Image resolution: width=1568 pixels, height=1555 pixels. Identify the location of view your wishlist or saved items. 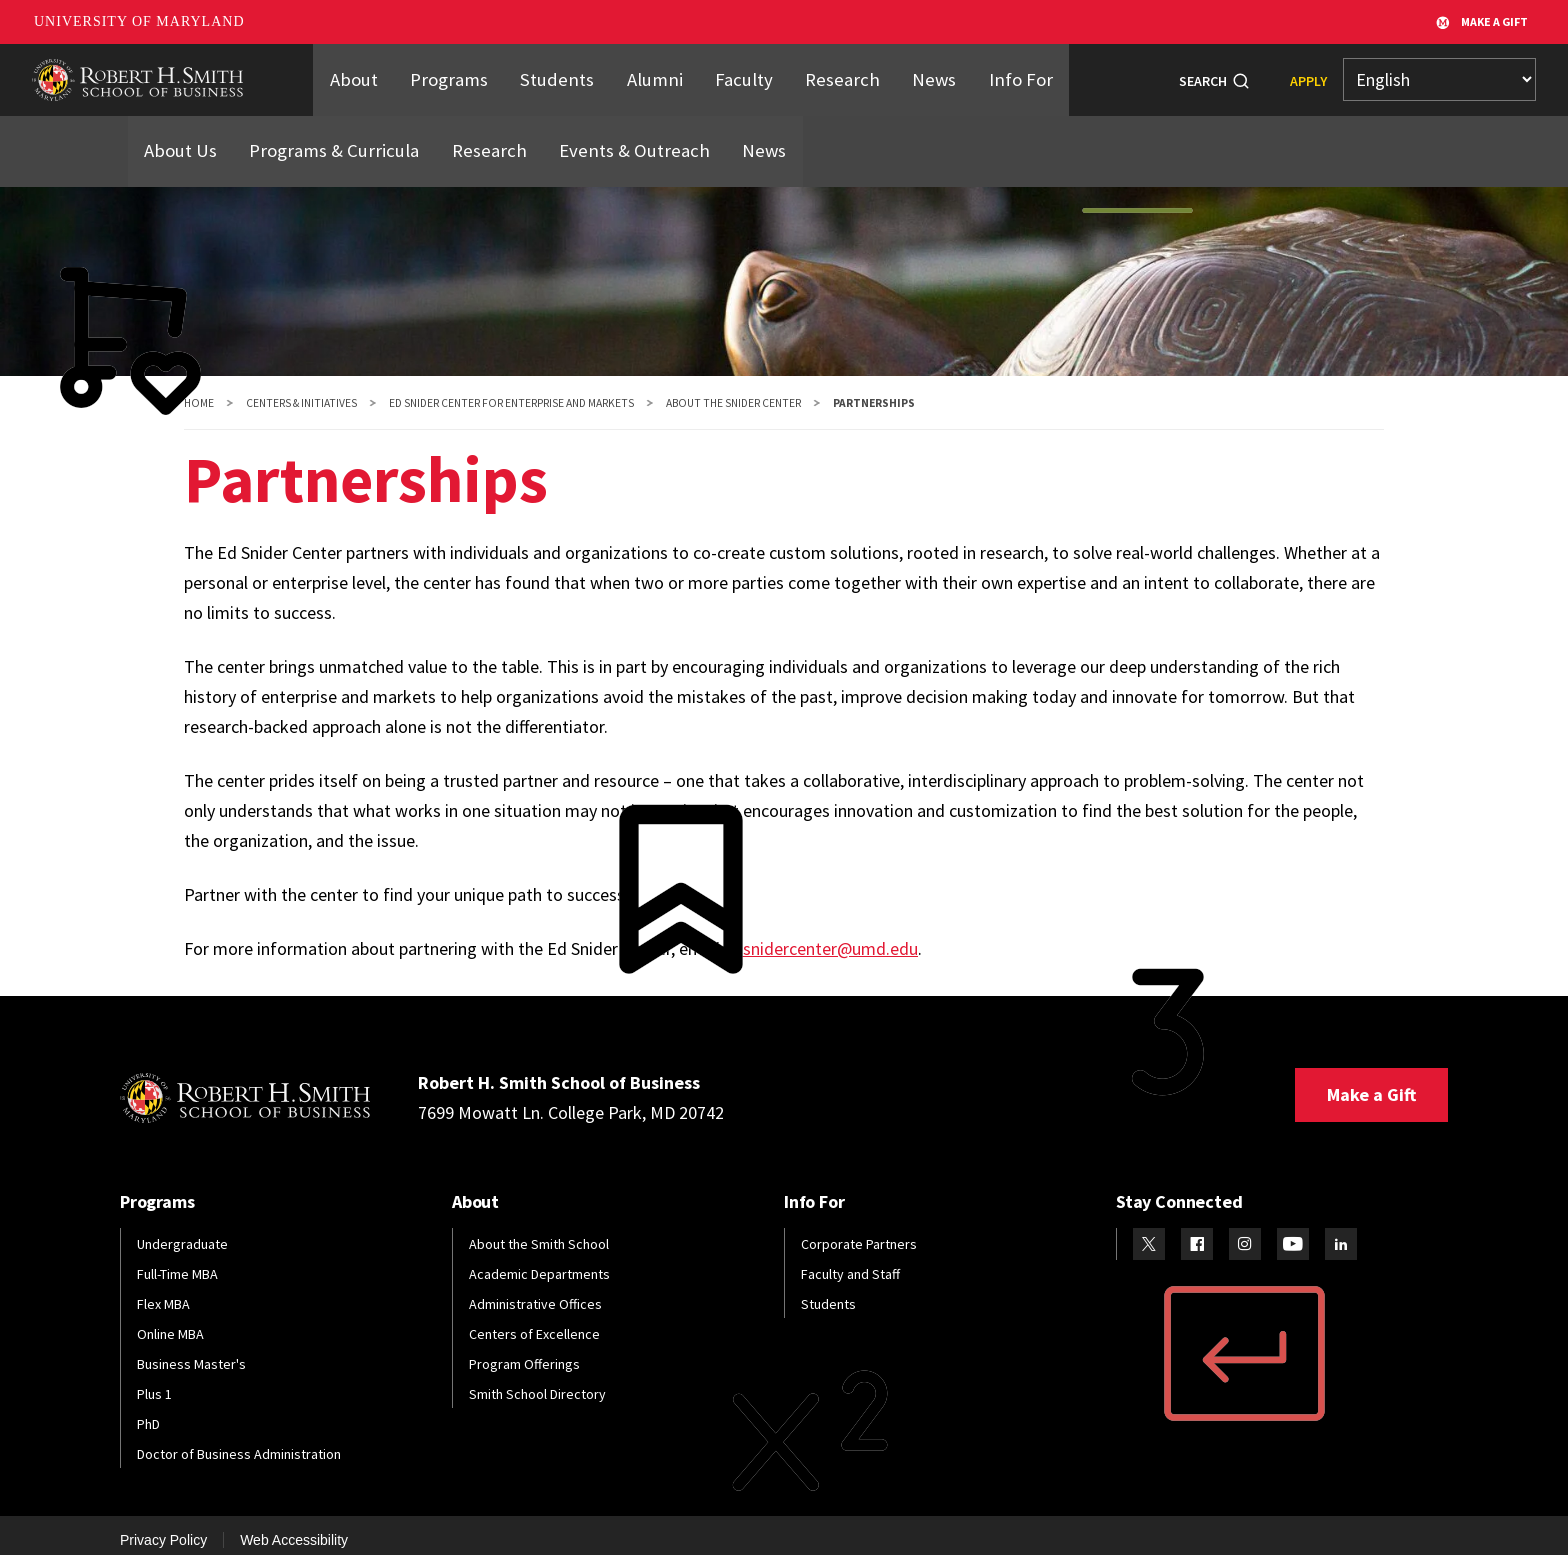
(123, 337).